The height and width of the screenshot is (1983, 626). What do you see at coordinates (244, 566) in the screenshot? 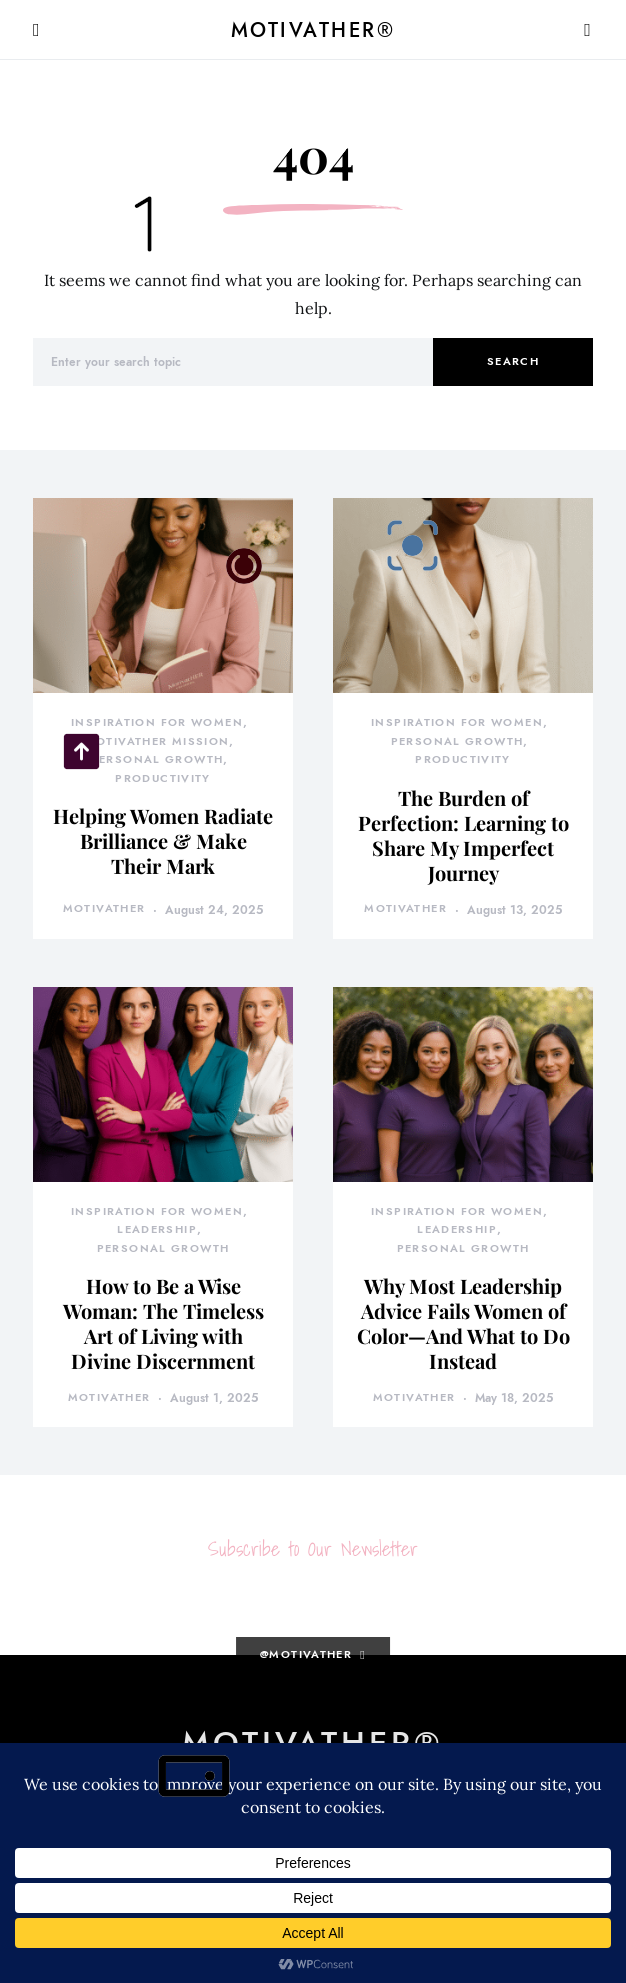
I see `indicates loading or processing in progress` at bounding box center [244, 566].